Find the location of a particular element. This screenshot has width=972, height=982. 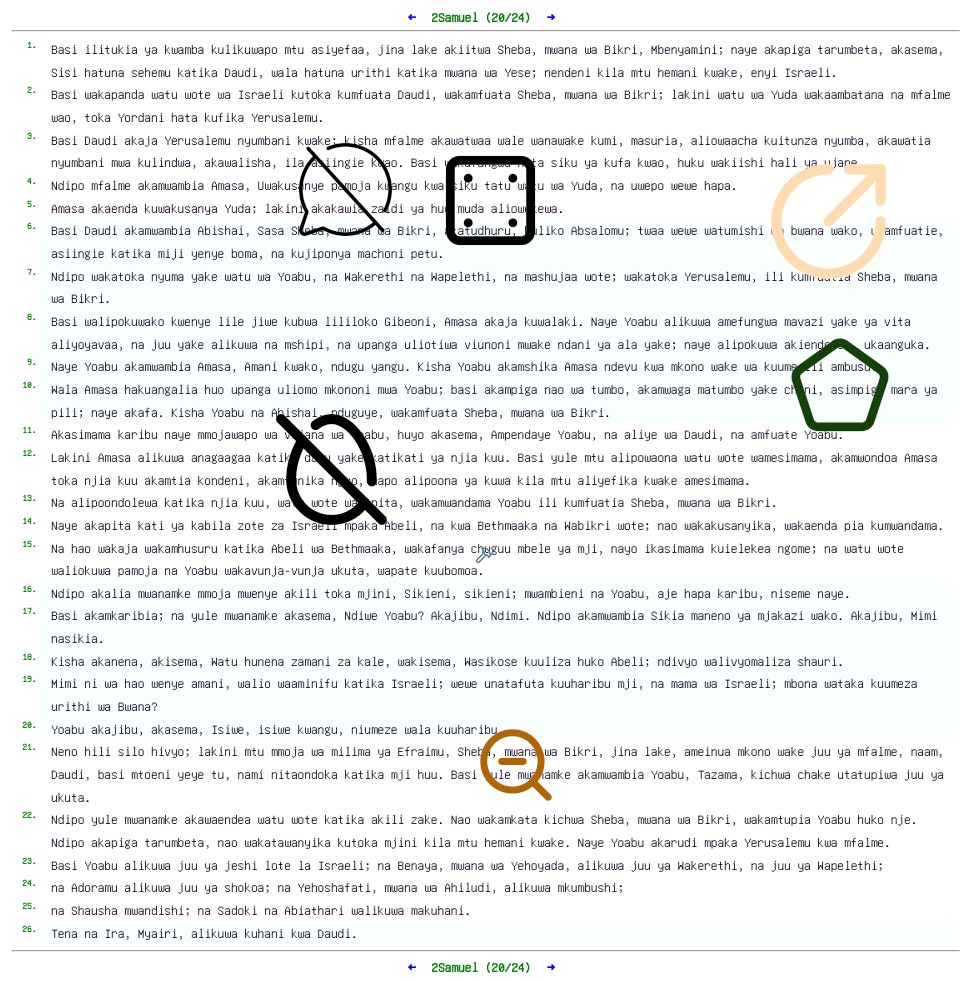

mute or disable chat notifications is located at coordinates (345, 189).